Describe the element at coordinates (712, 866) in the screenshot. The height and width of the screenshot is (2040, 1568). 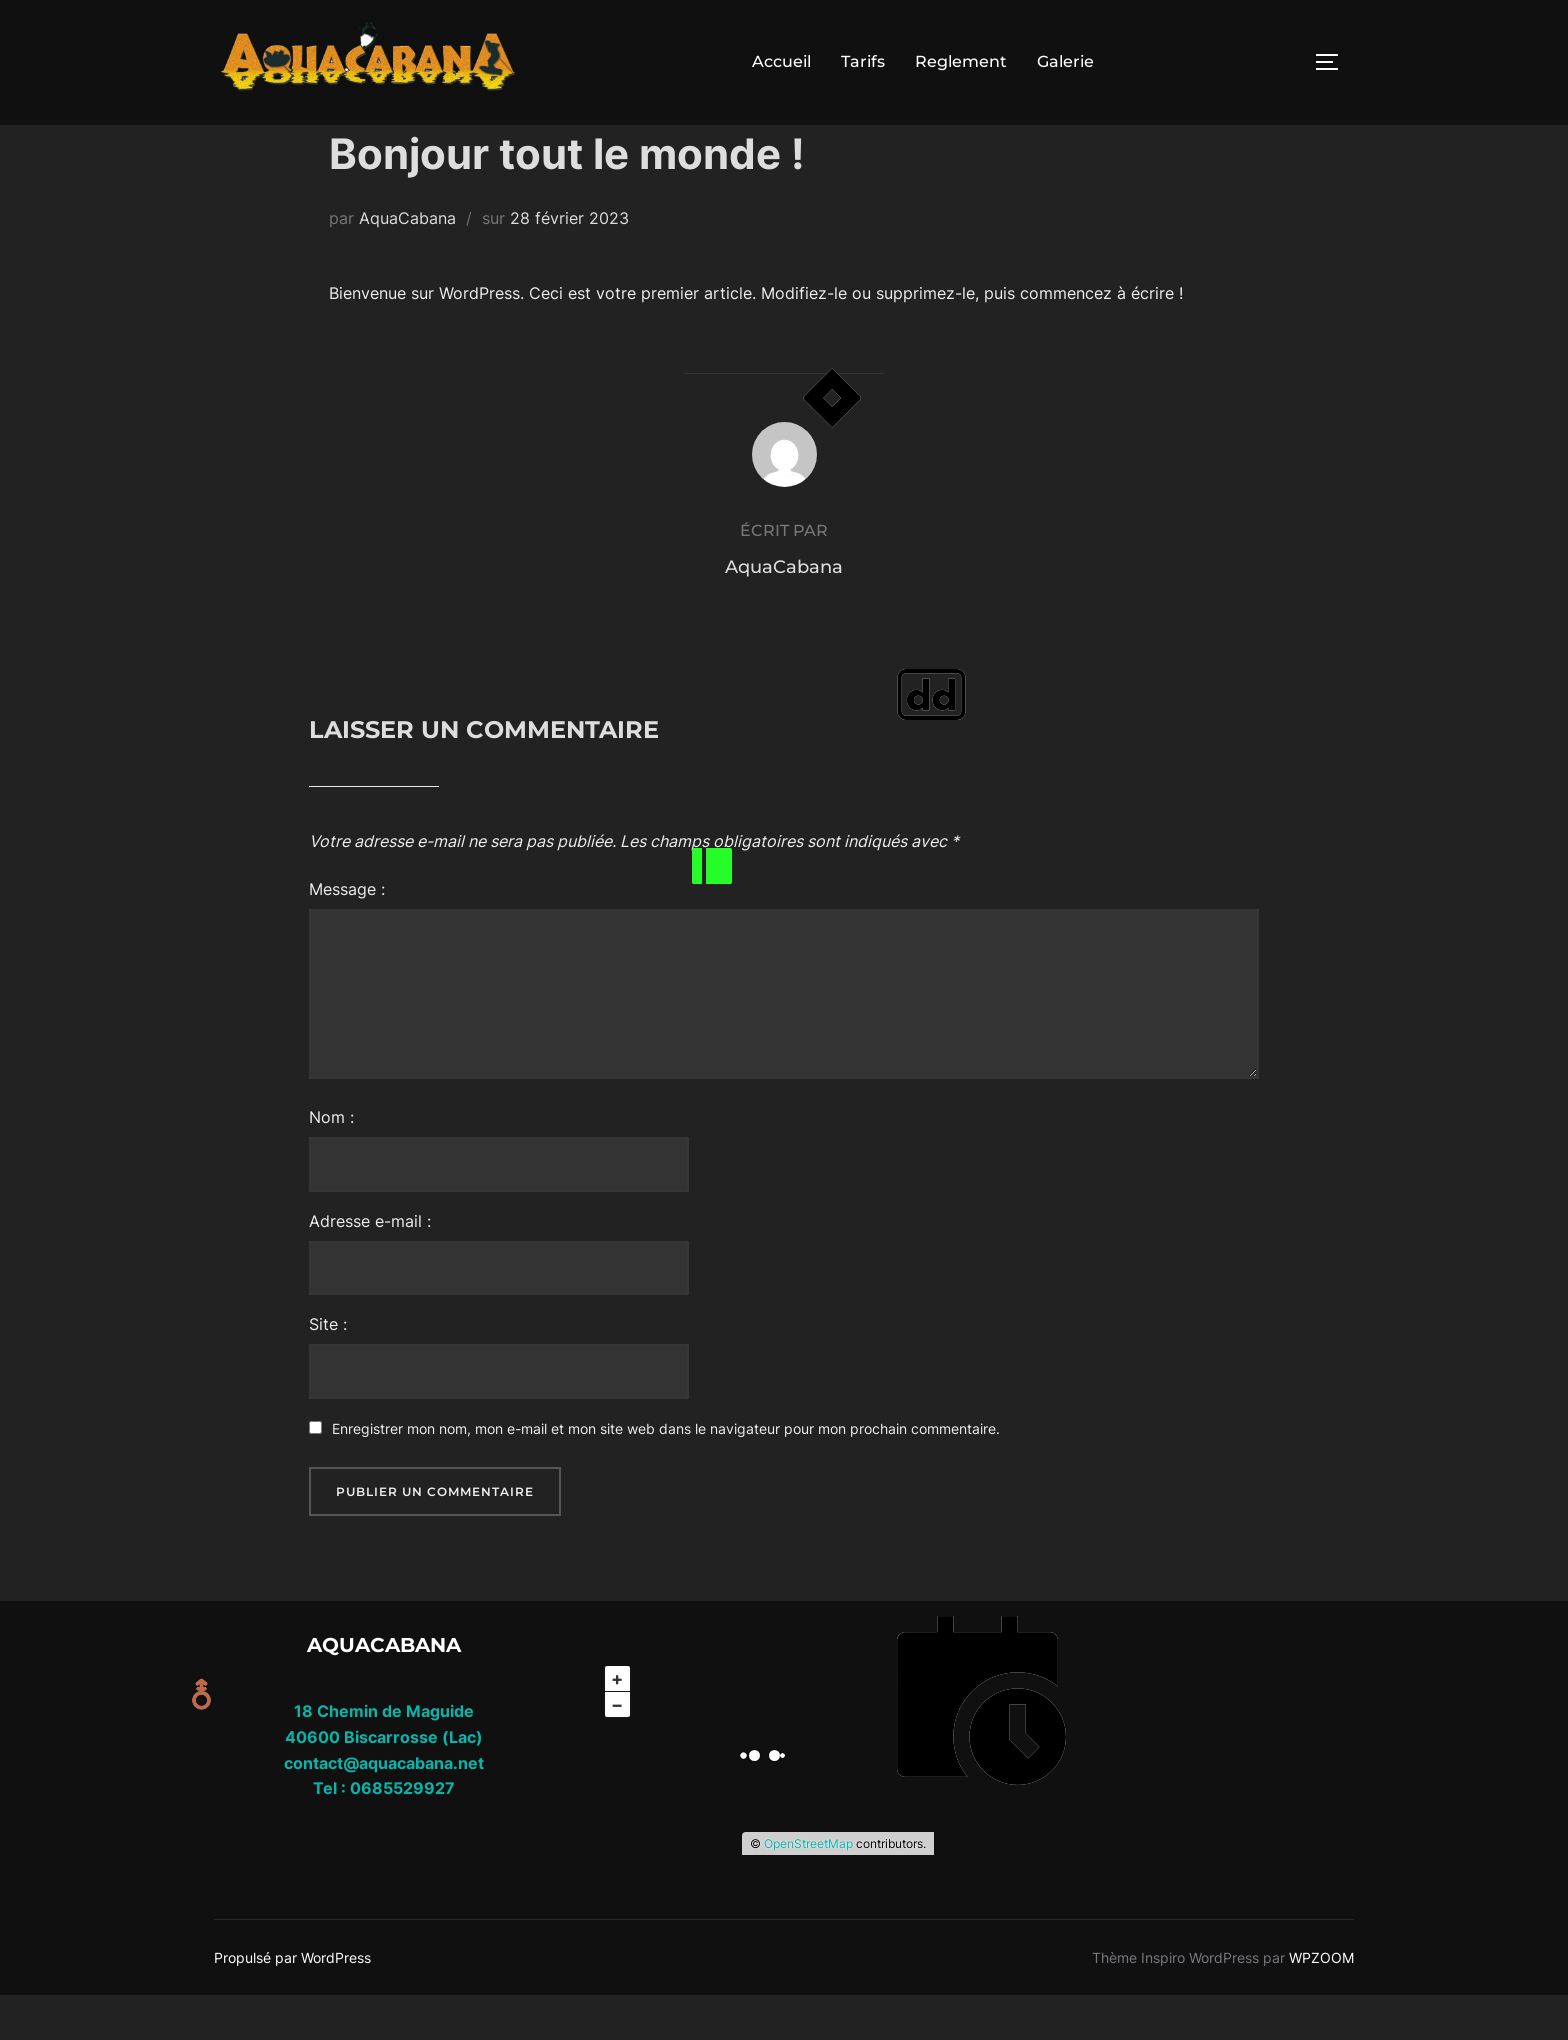
I see `switch to left sidebar layout` at that location.